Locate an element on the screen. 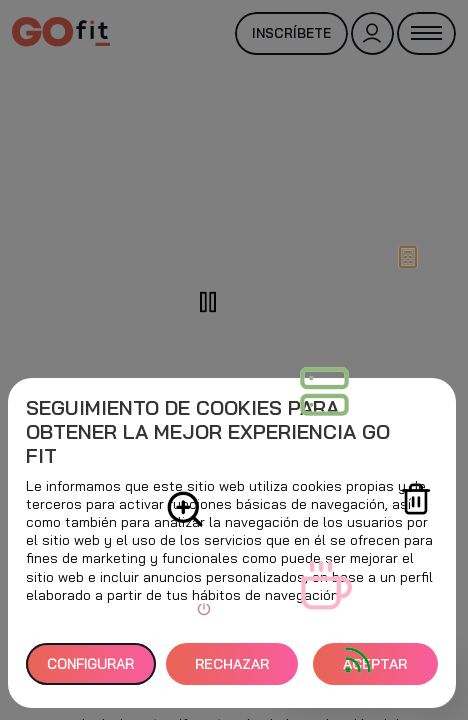 This screenshot has width=468, height=720. open the calculator app is located at coordinates (408, 257).